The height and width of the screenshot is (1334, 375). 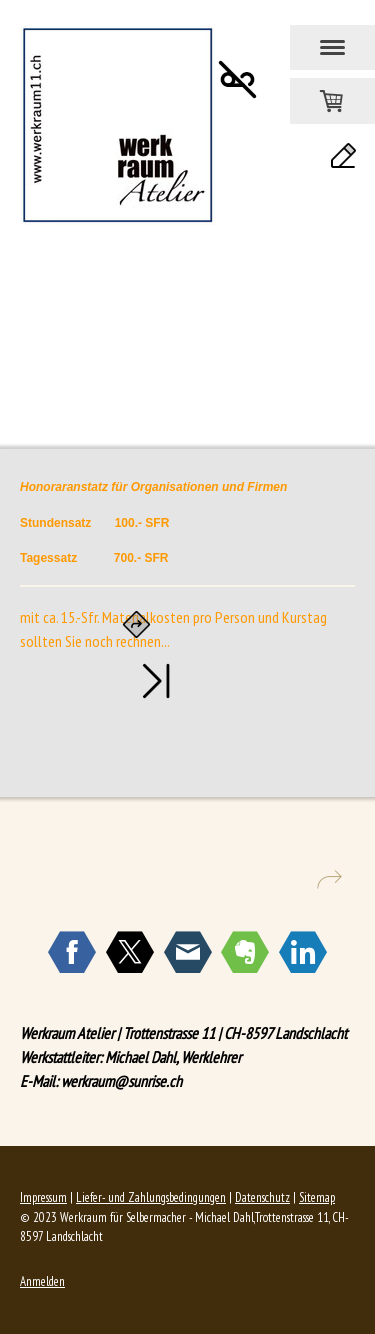 I want to click on share or forward content, so click(x=329, y=879).